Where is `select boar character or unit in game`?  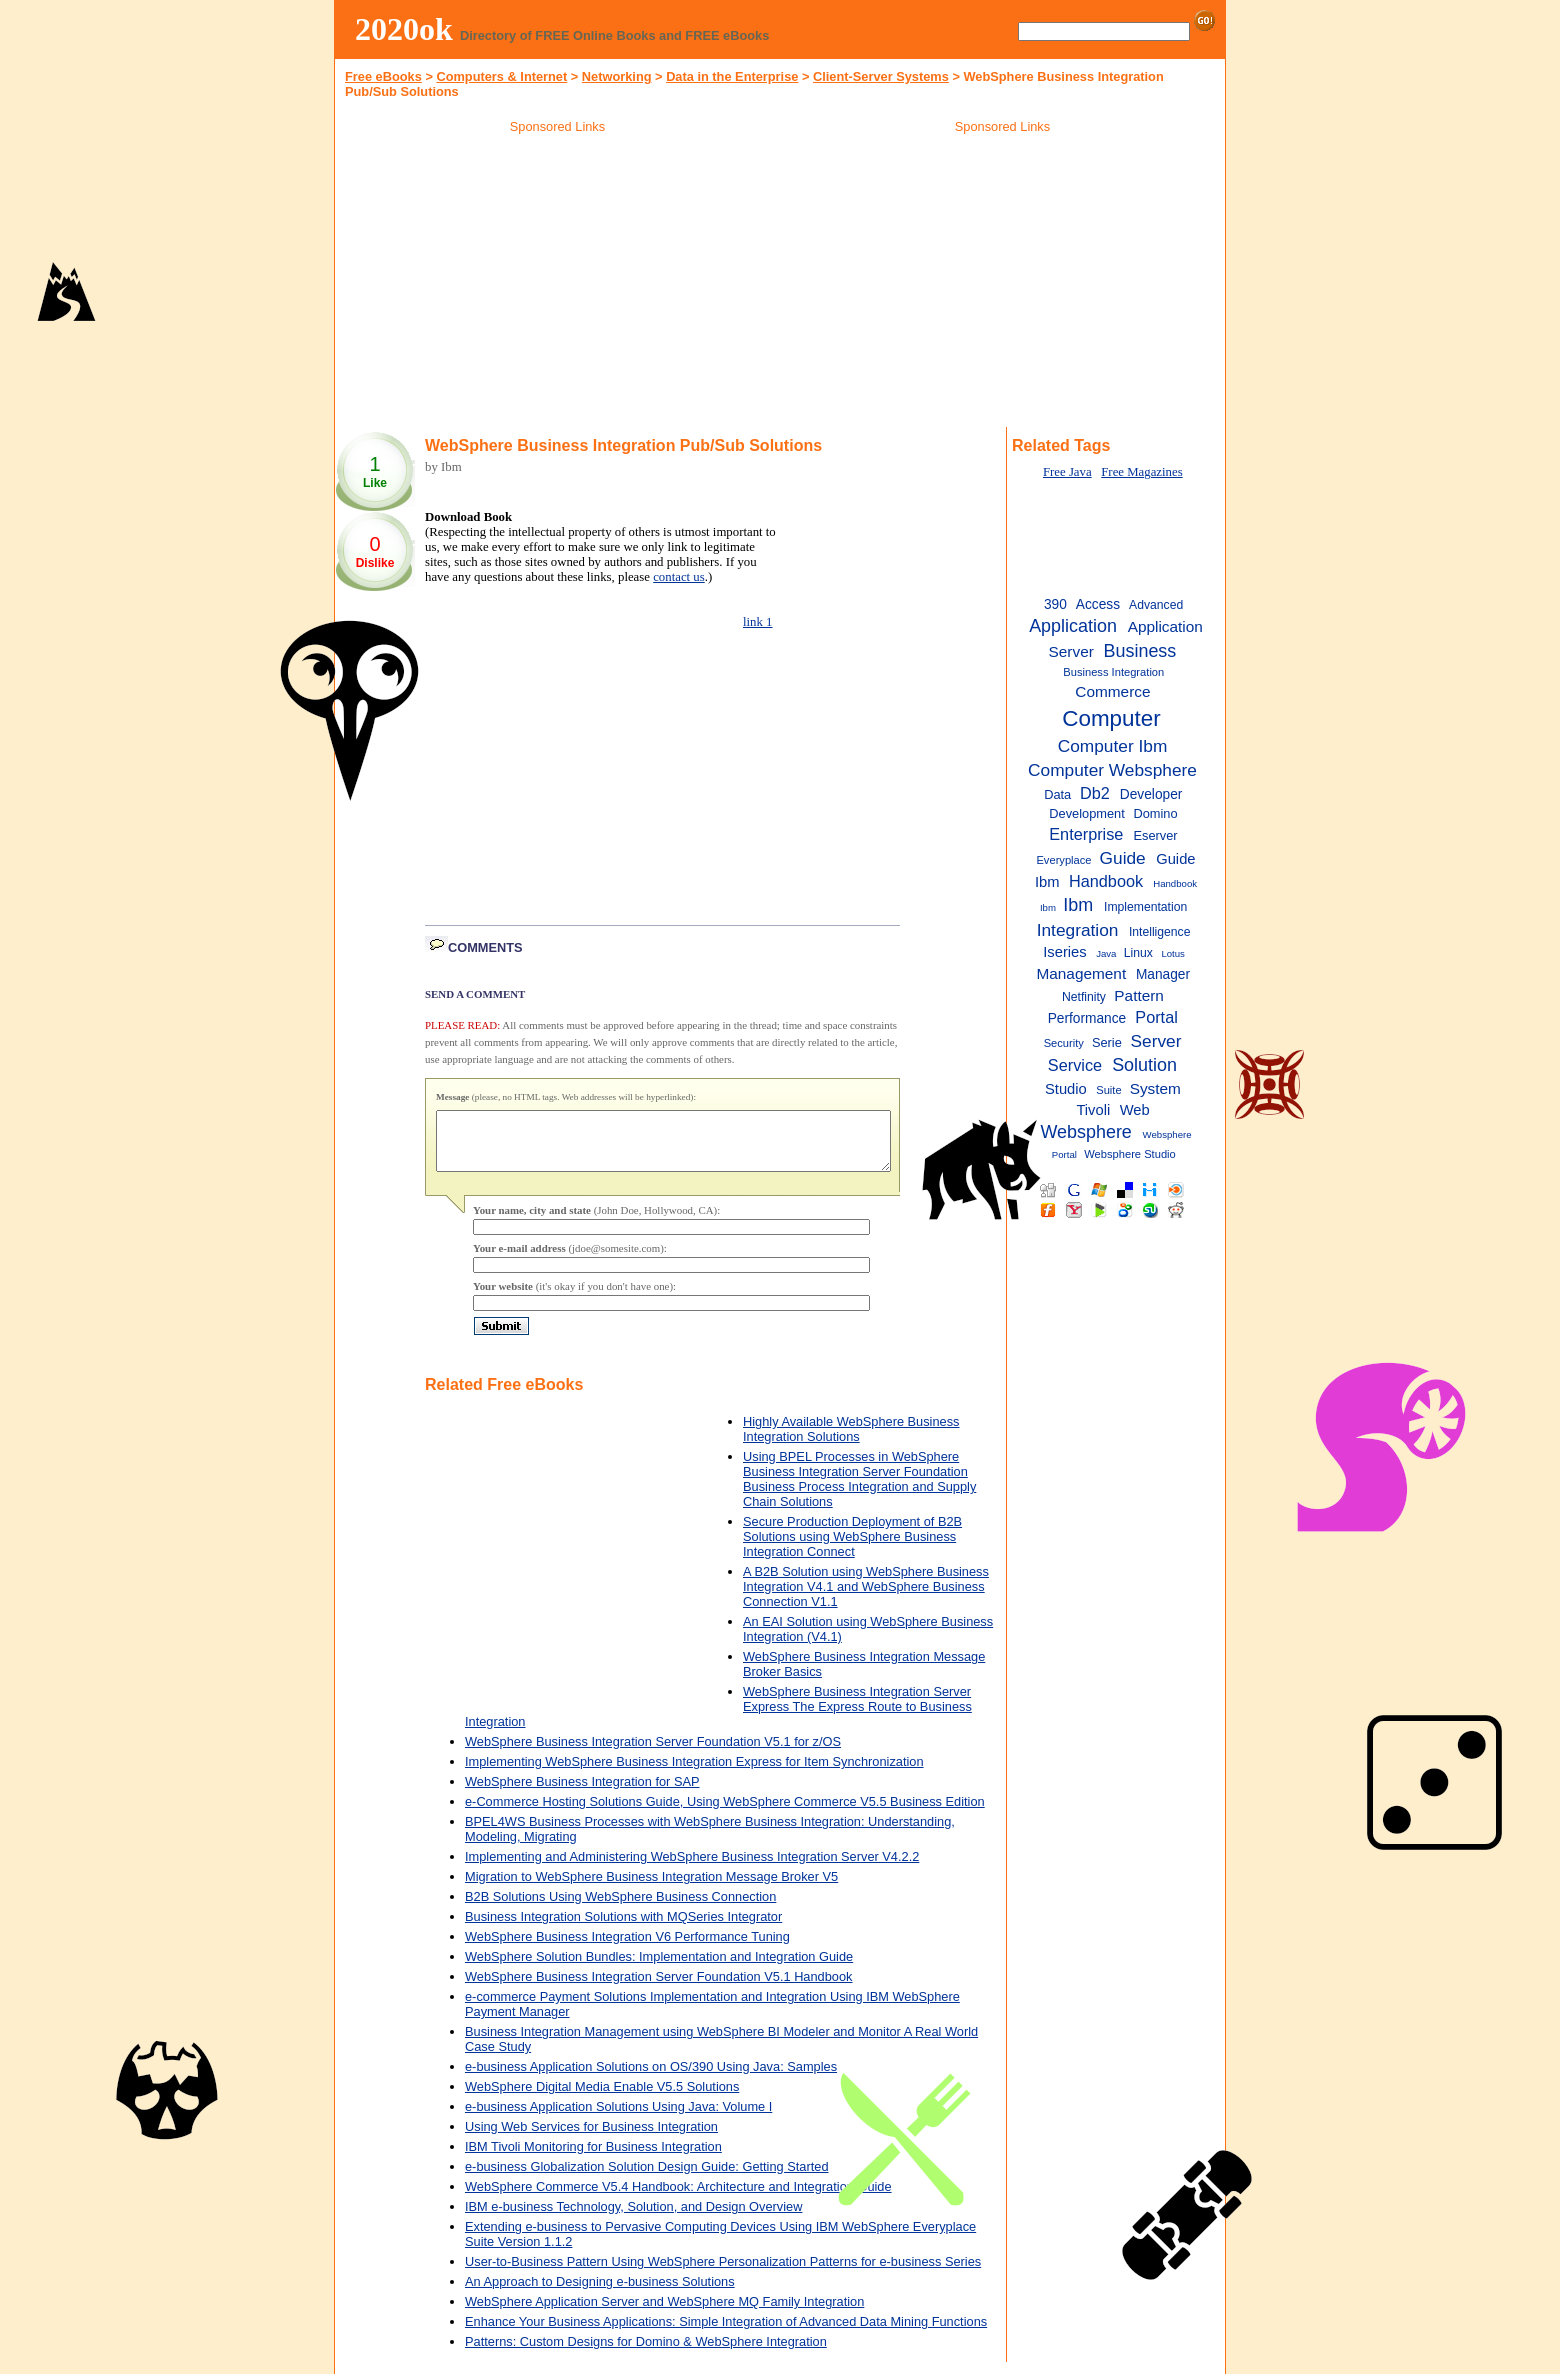 select boar character or unit in game is located at coordinates (981, 1167).